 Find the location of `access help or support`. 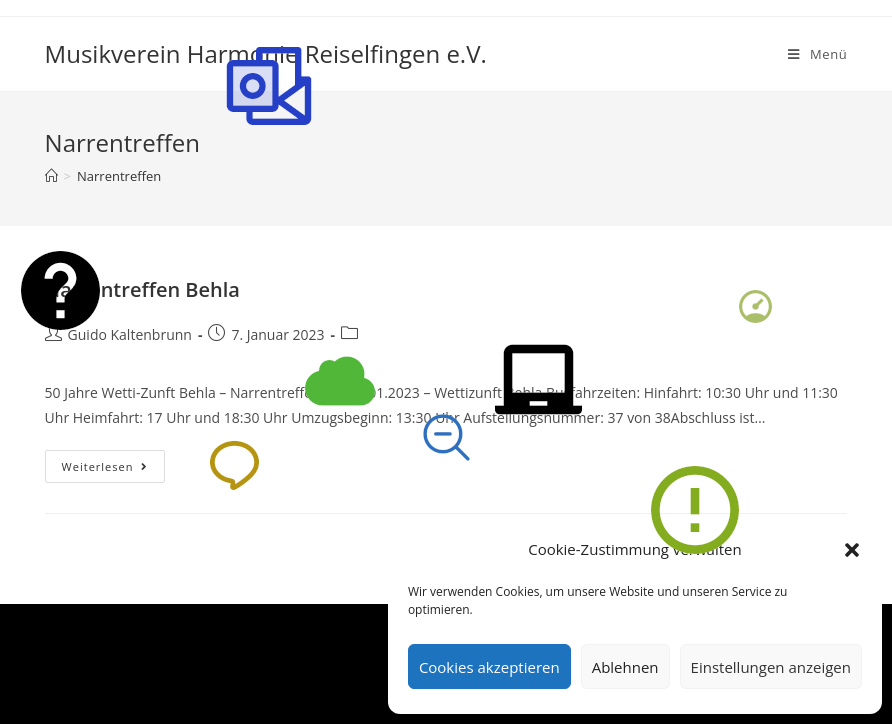

access help or support is located at coordinates (60, 290).